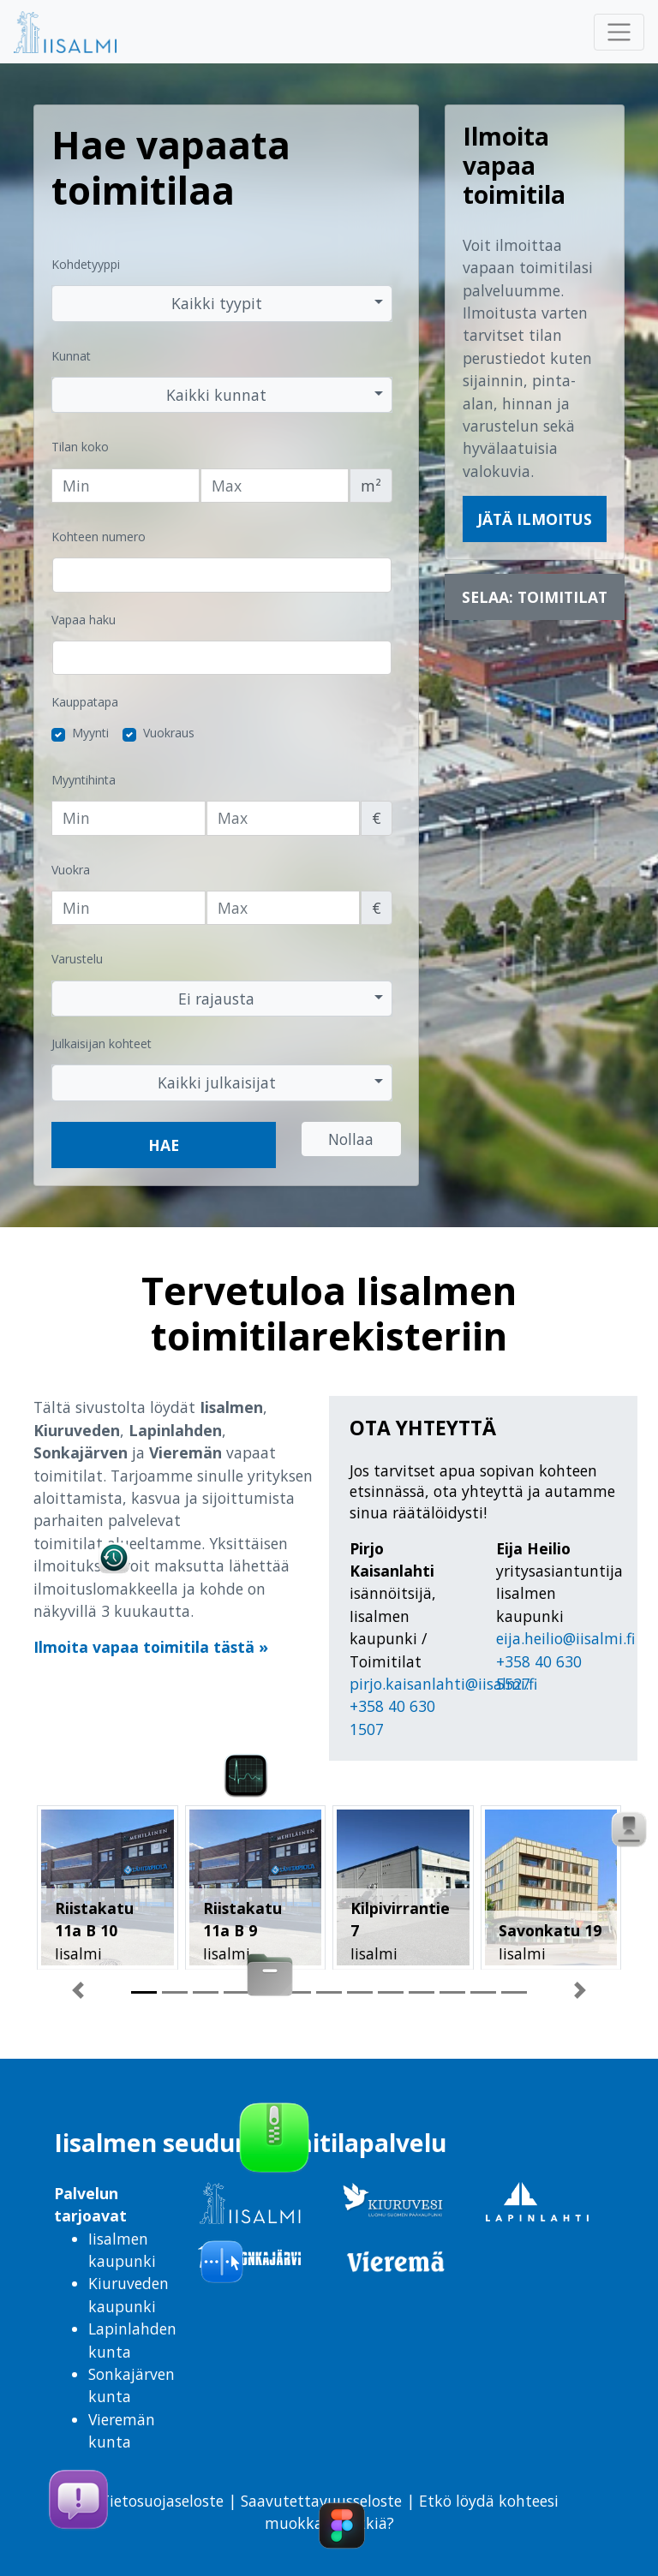 The height and width of the screenshot is (2576, 658). Describe the element at coordinates (246, 1775) in the screenshot. I see `open activity monitor to view system performance` at that location.